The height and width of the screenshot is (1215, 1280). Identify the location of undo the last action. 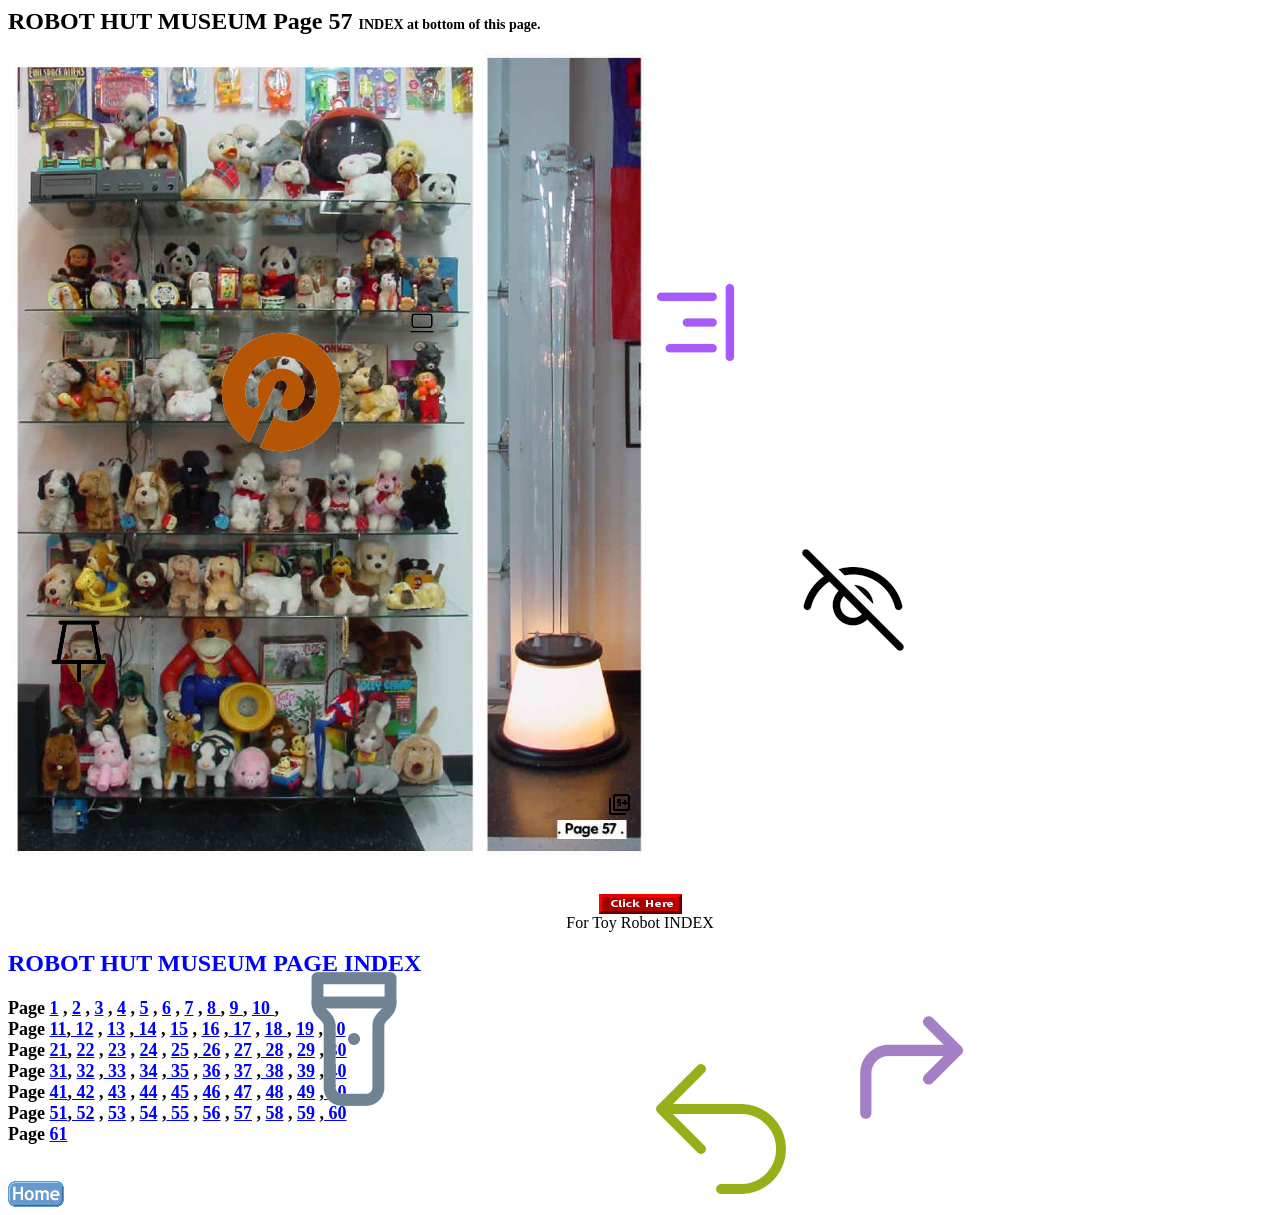
(721, 1129).